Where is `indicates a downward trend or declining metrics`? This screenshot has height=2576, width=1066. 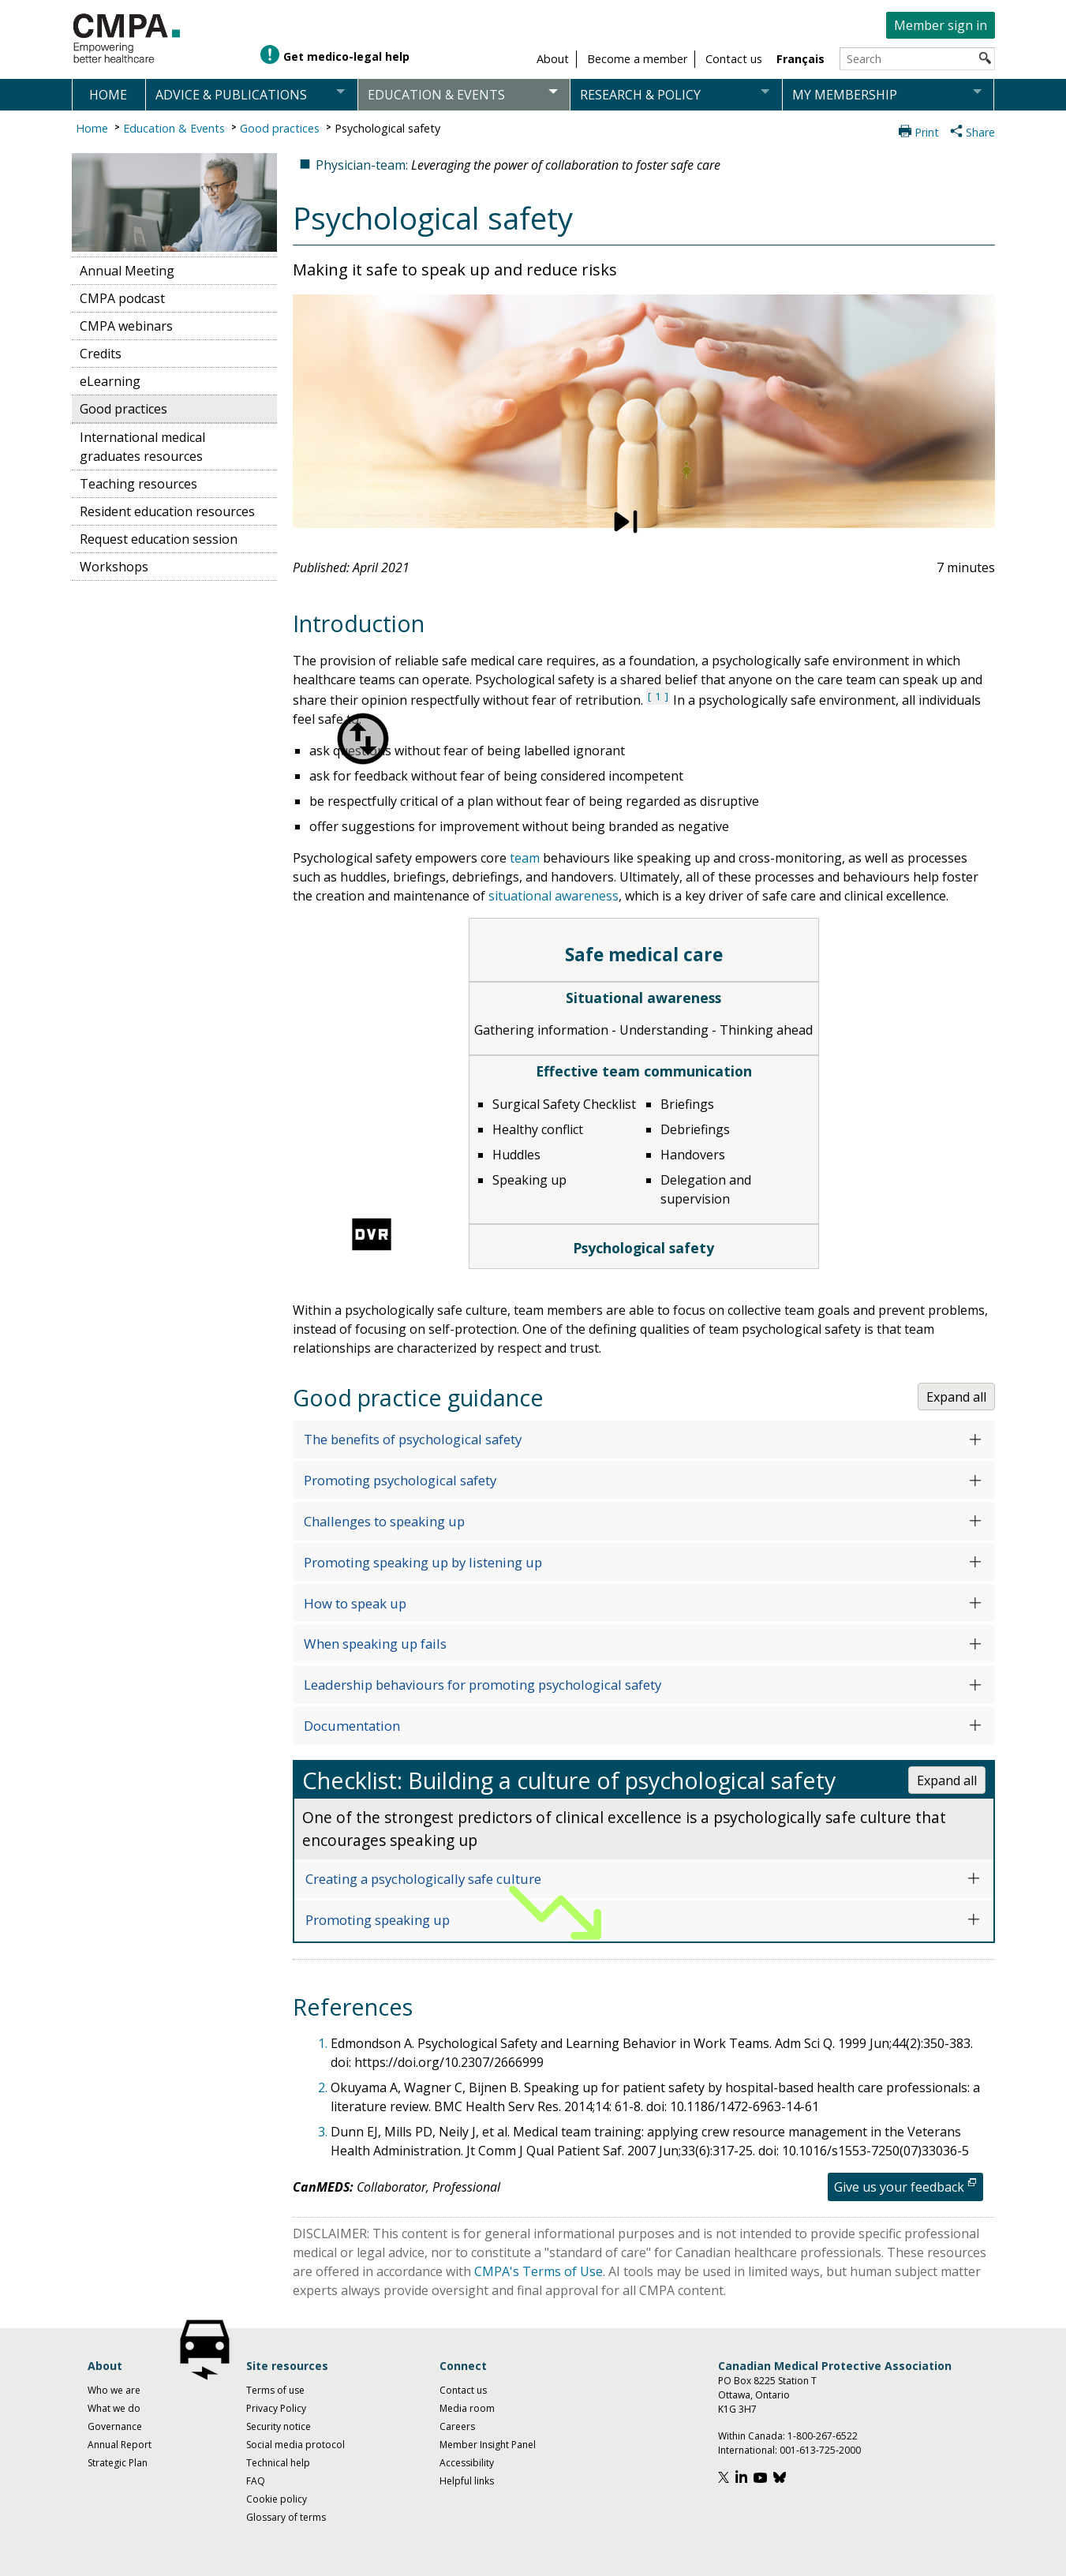 indicates a downward trend or declining metrics is located at coordinates (555, 1912).